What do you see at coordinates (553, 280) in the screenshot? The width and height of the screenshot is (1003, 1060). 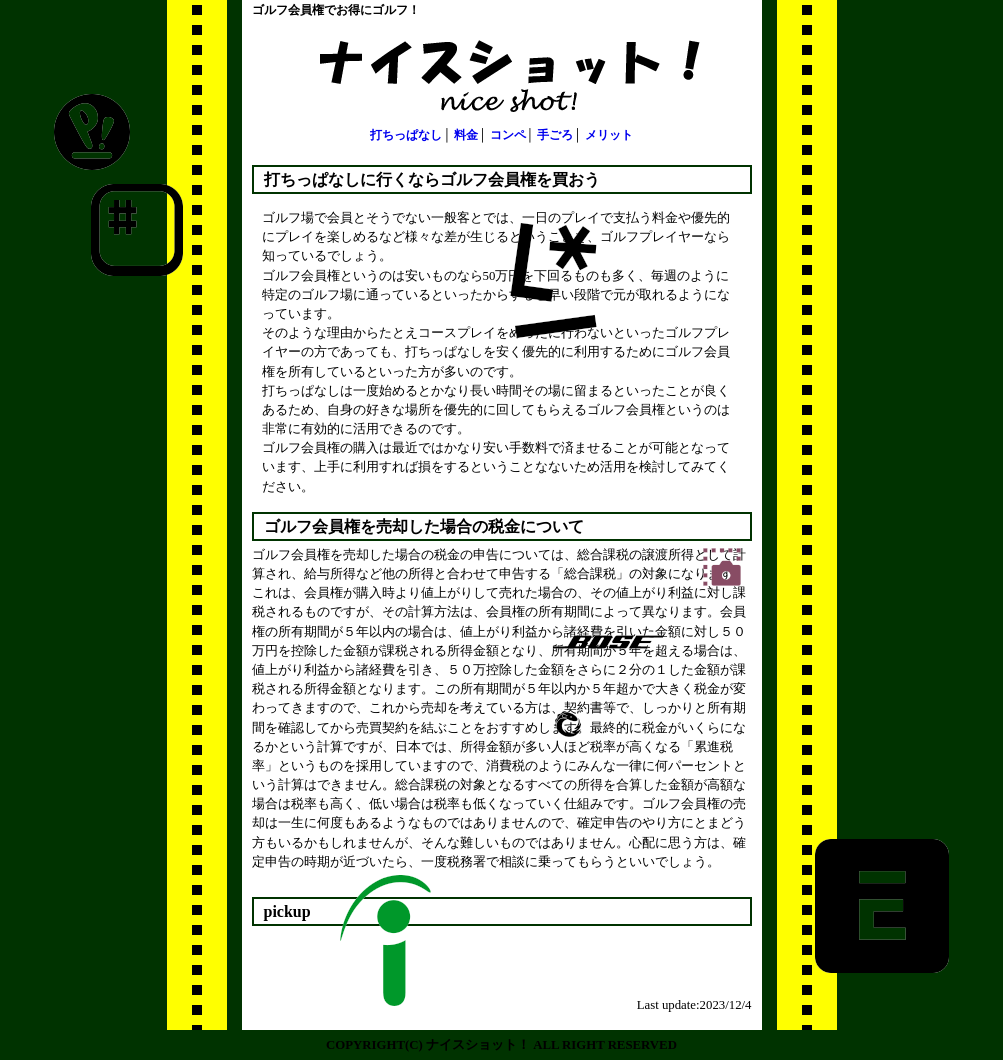 I see `open the Literal app` at bounding box center [553, 280].